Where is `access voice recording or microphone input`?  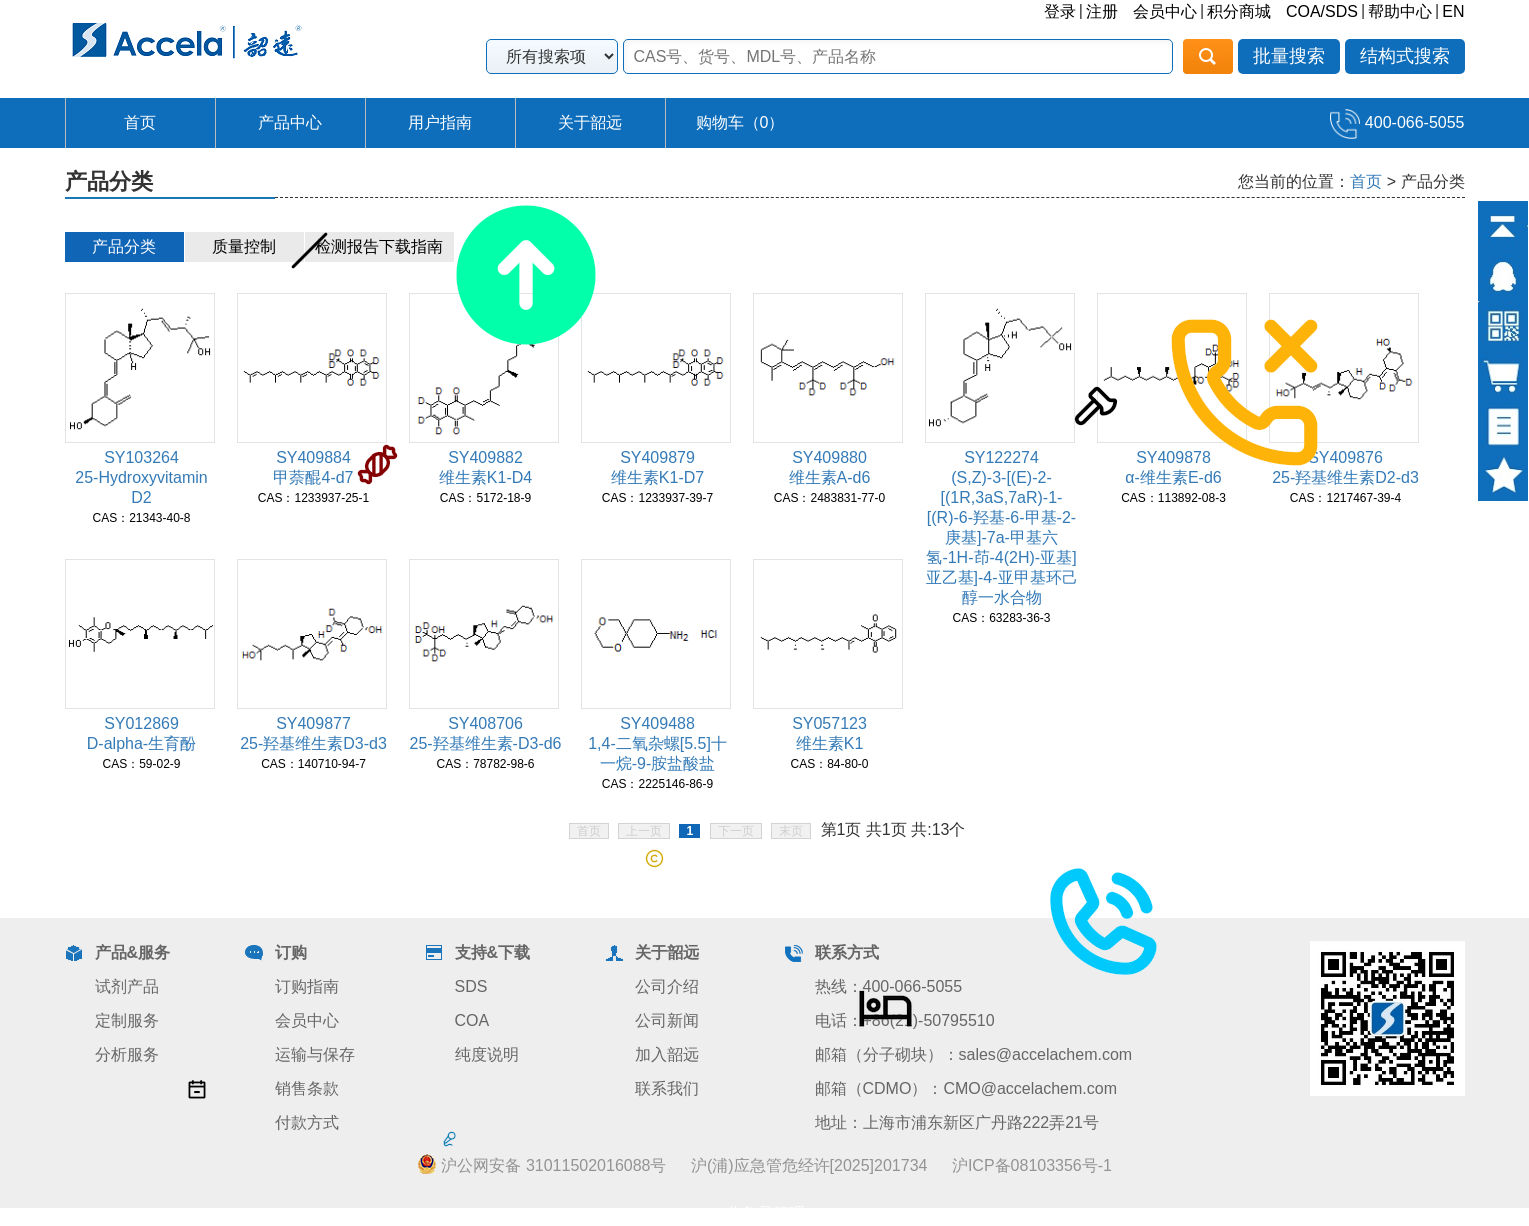 access voice recording or microphone input is located at coordinates (449, 1139).